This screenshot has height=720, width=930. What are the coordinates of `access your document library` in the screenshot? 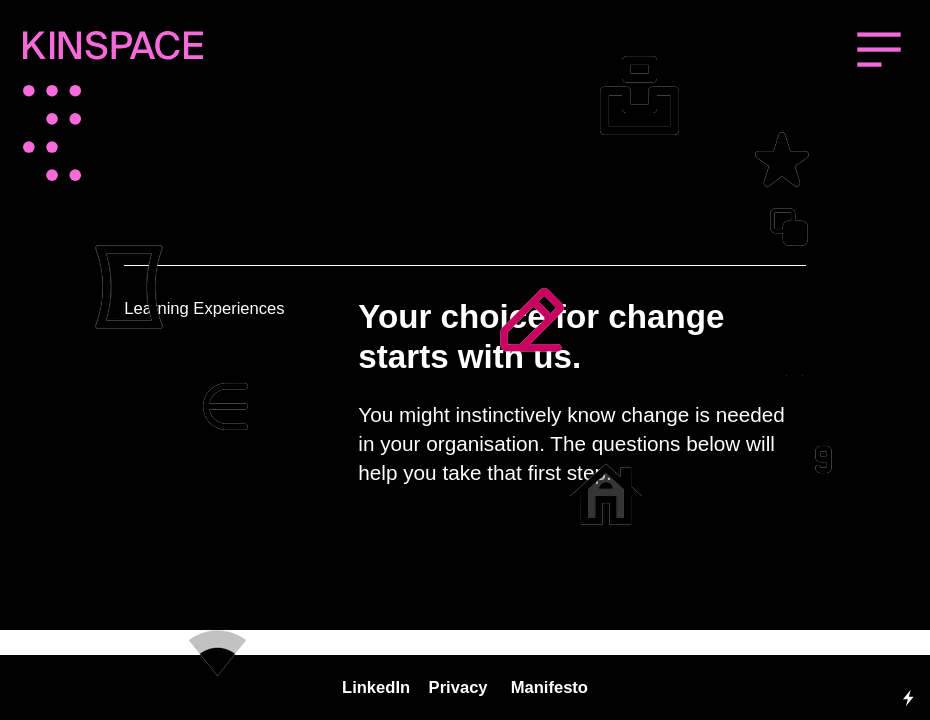 It's located at (792, 388).